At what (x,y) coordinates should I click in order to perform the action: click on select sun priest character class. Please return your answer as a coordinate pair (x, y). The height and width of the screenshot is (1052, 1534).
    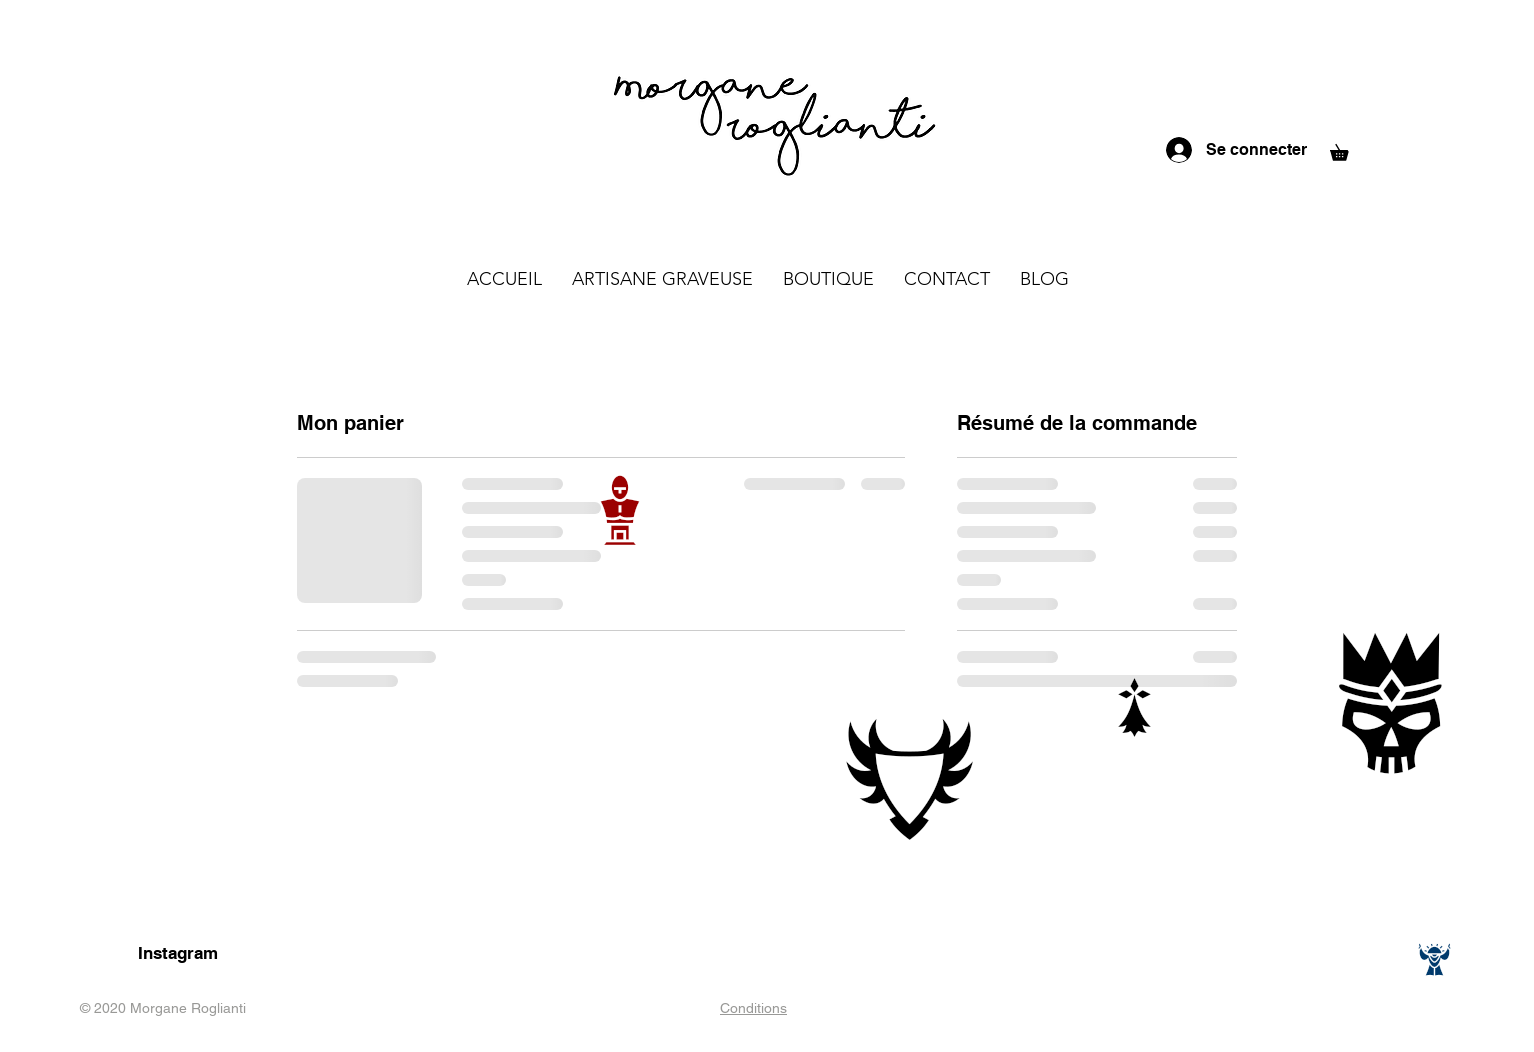
    Looking at the image, I should click on (1434, 959).